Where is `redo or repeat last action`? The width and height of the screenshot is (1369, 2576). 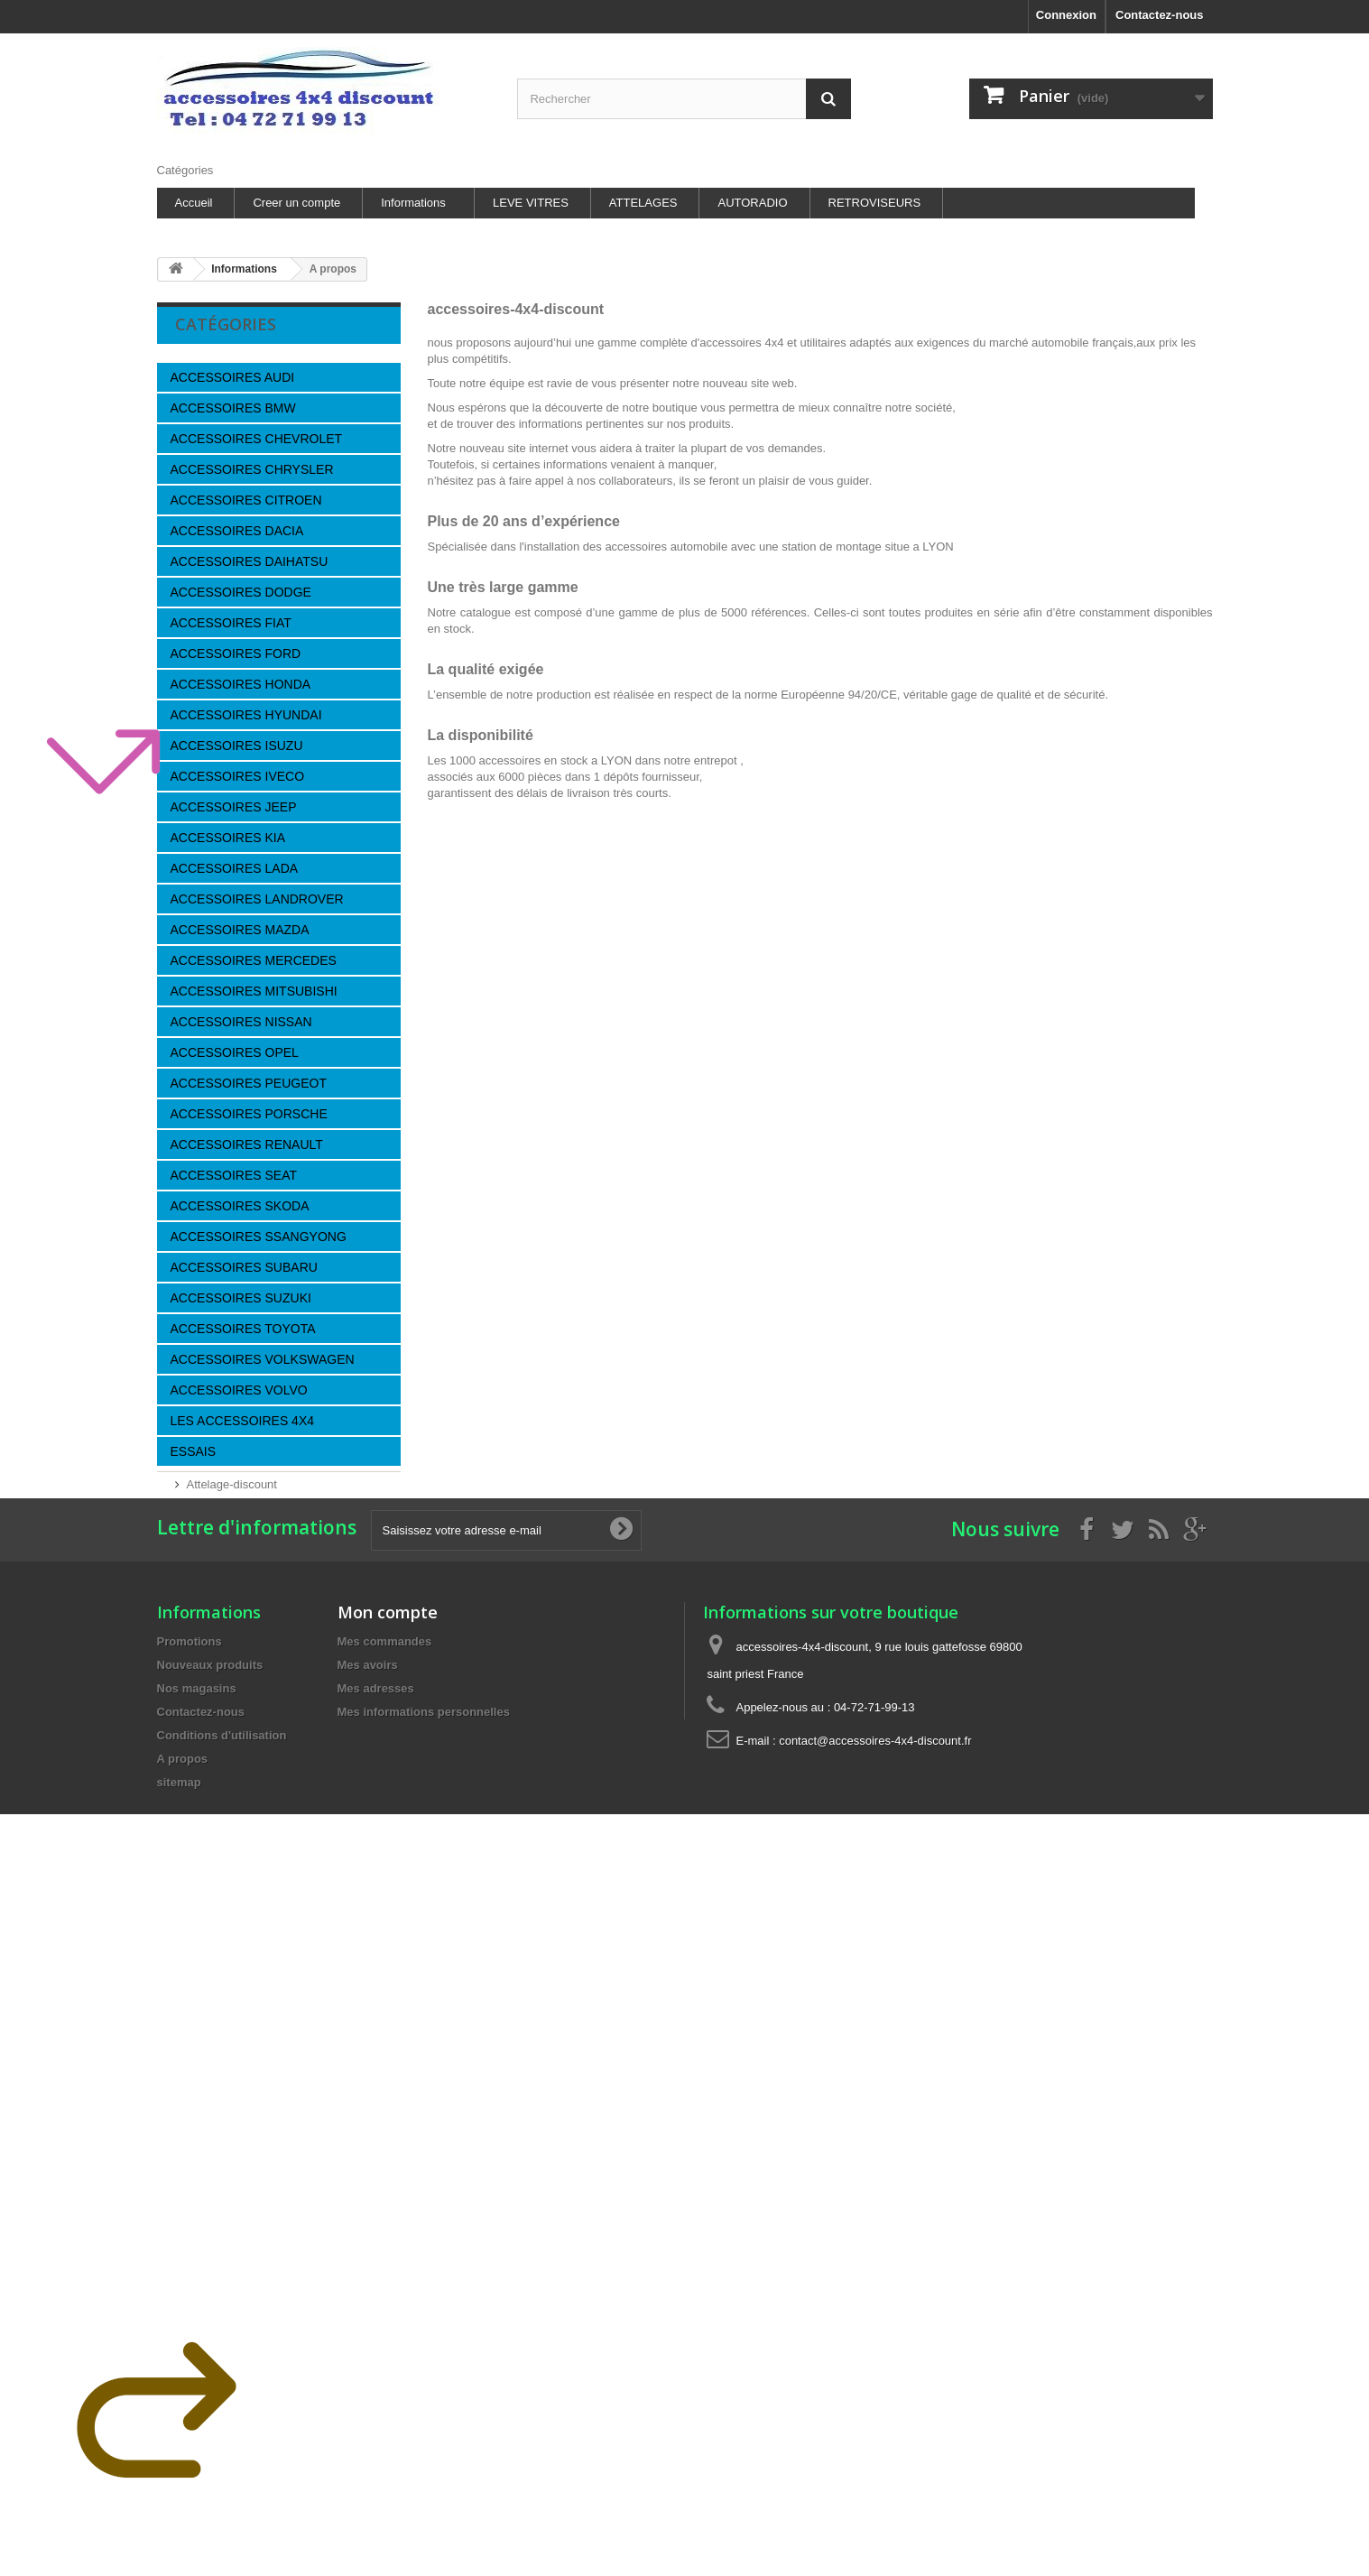 redo or repeat last action is located at coordinates (156, 2415).